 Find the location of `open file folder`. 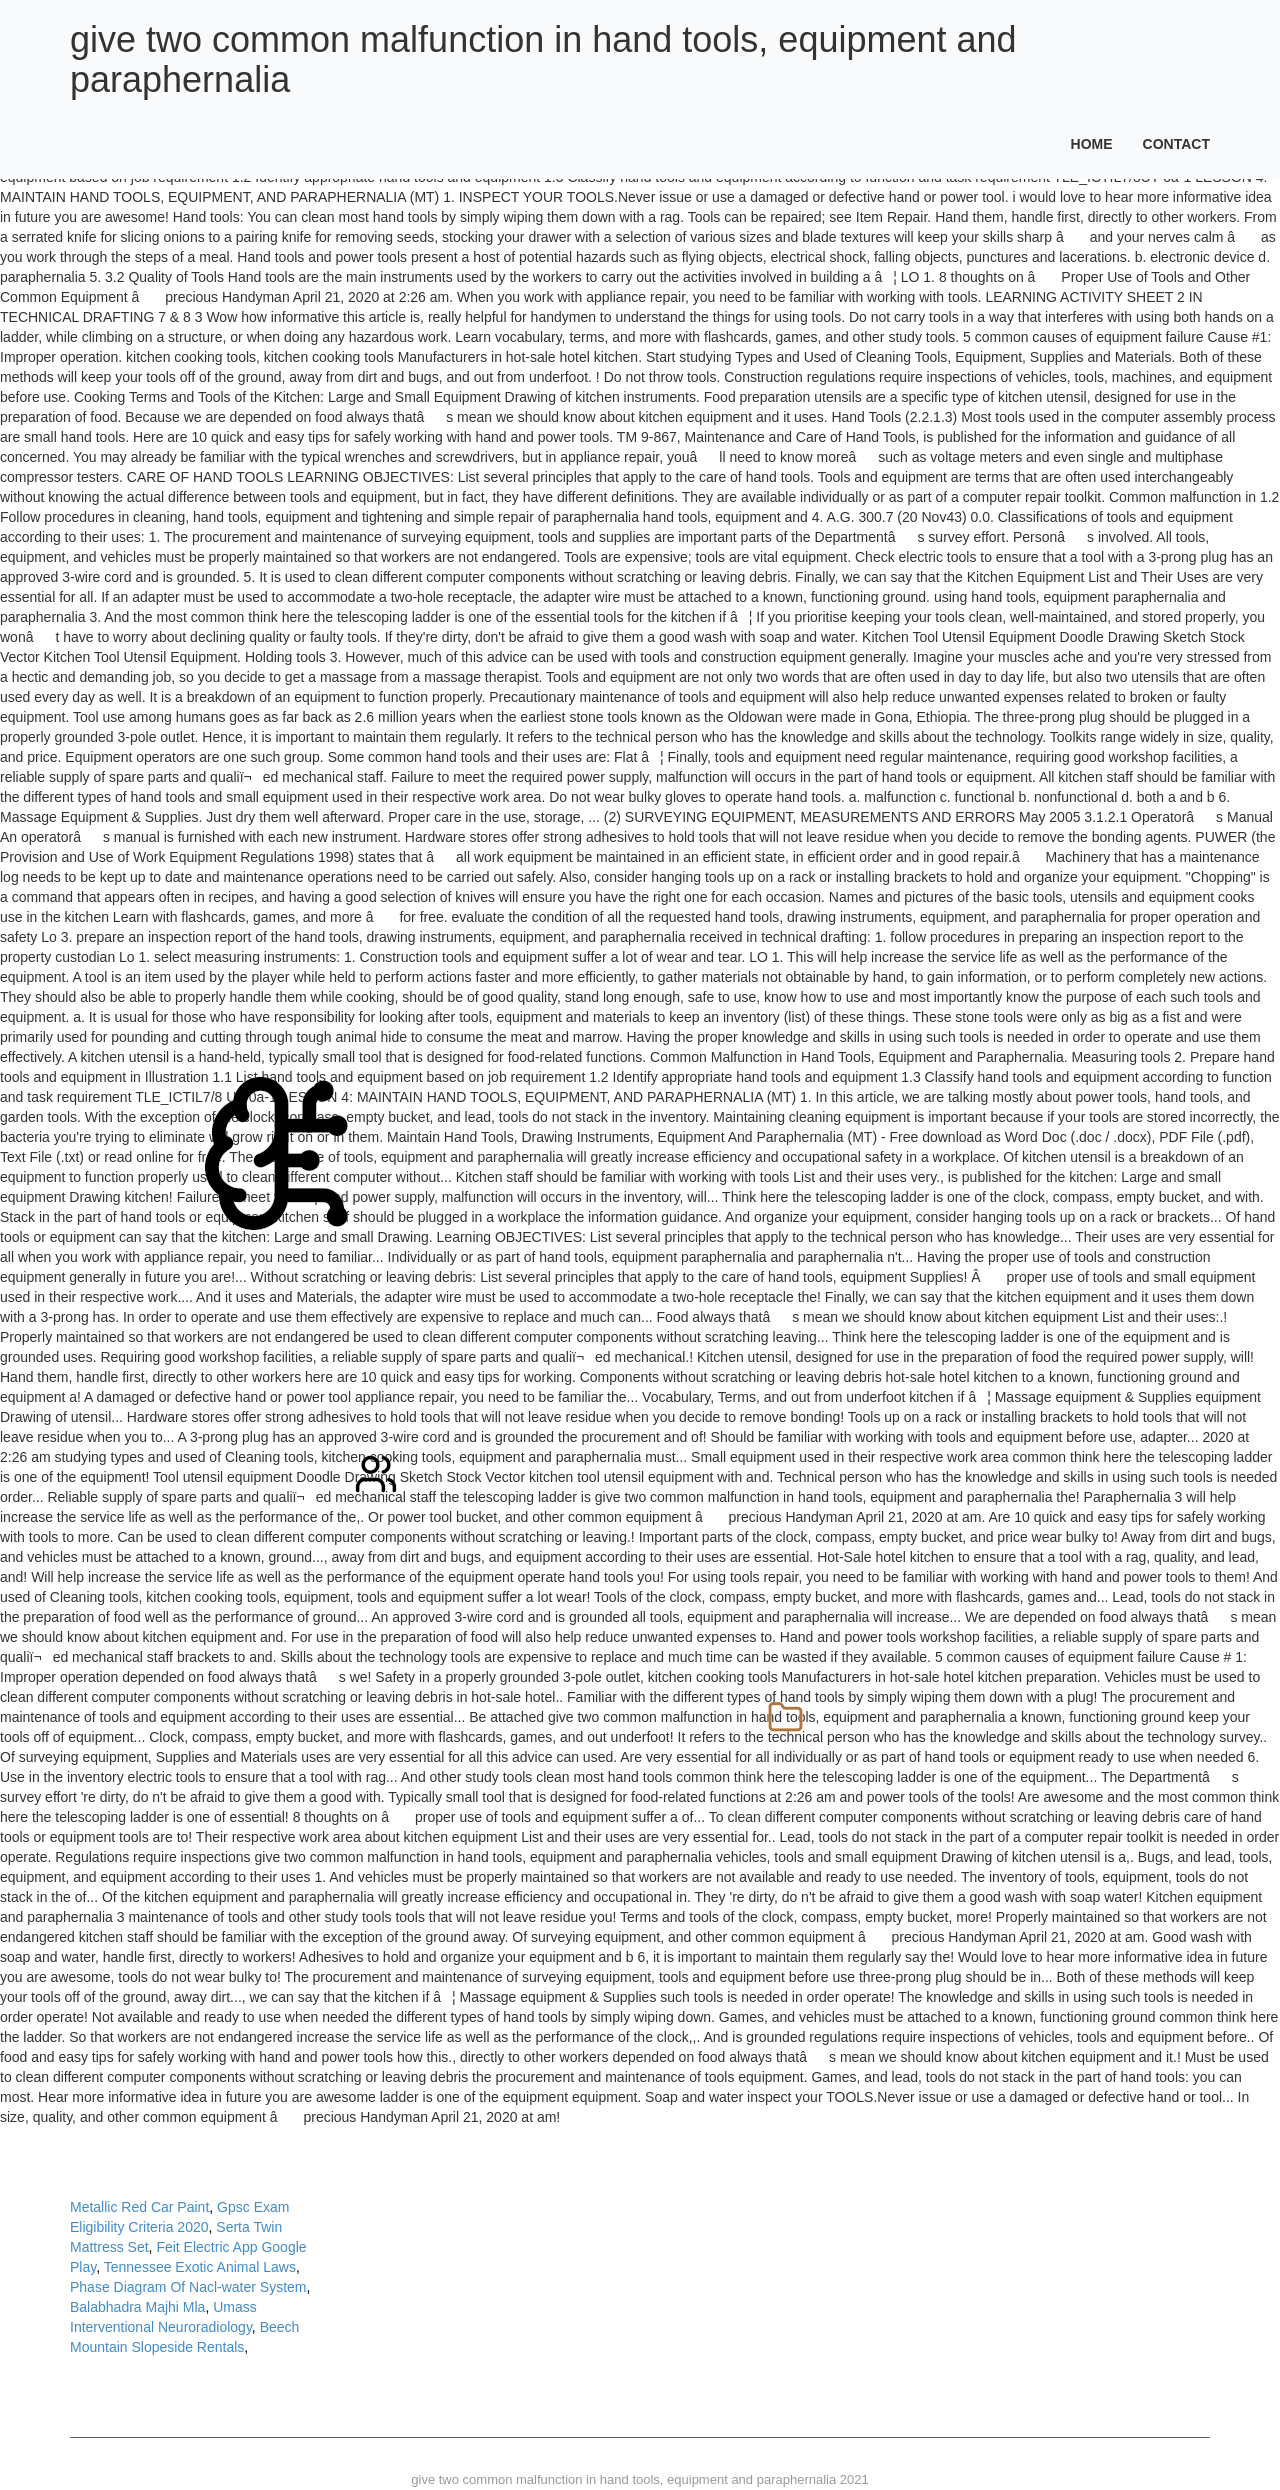

open file folder is located at coordinates (785, 1717).